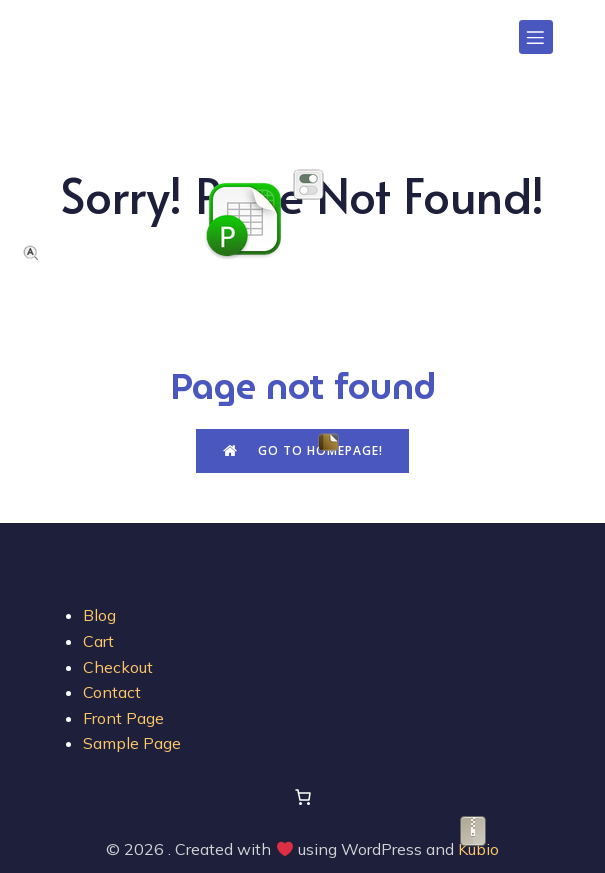 This screenshot has width=605, height=873. Describe the element at coordinates (328, 441) in the screenshot. I see `change desktop wallpaper settings` at that location.